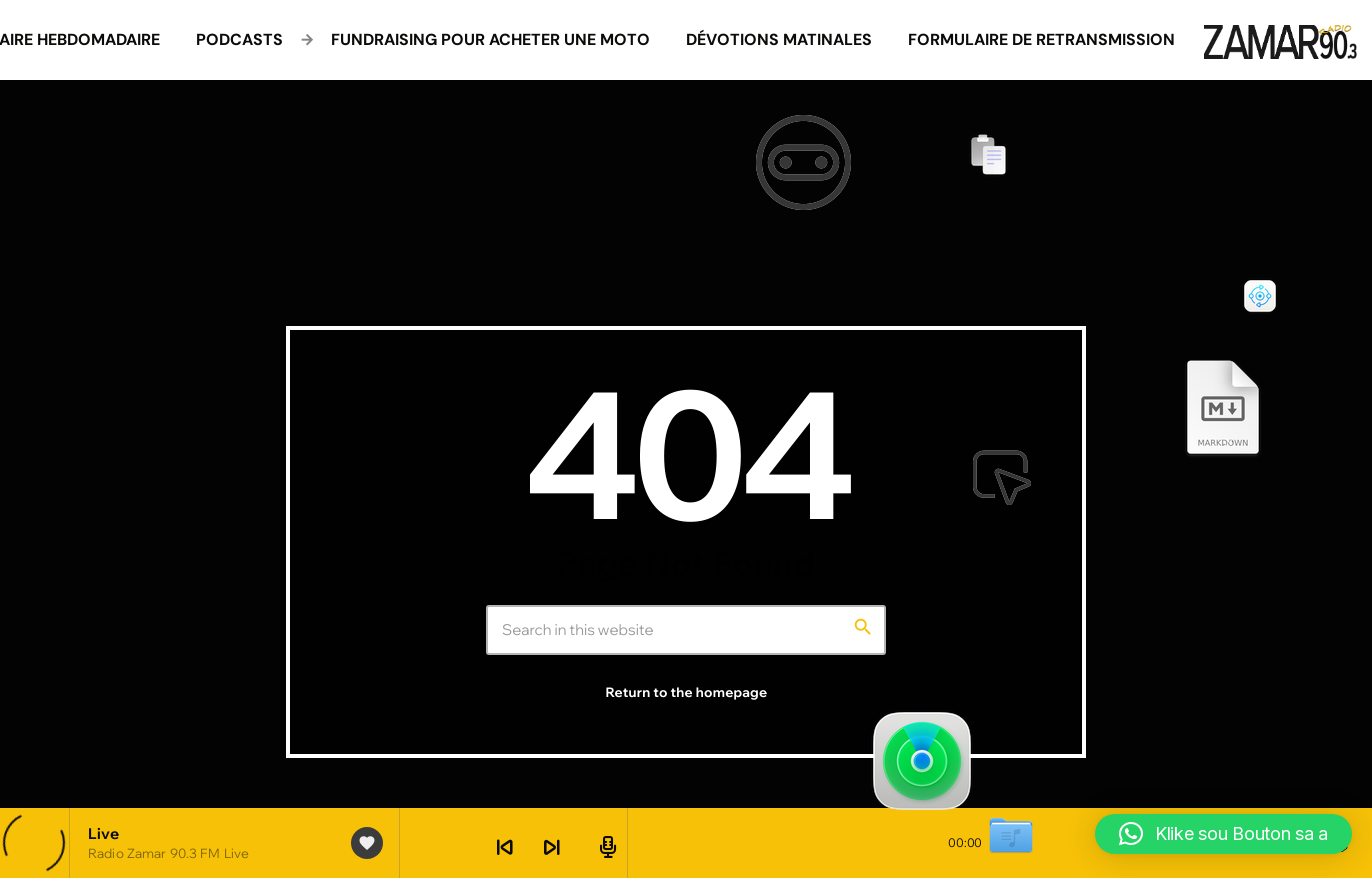 Image resolution: width=1372 pixels, height=878 pixels. Describe the element at coordinates (144, 532) in the screenshot. I see `manage online accounts and connected services` at that location.